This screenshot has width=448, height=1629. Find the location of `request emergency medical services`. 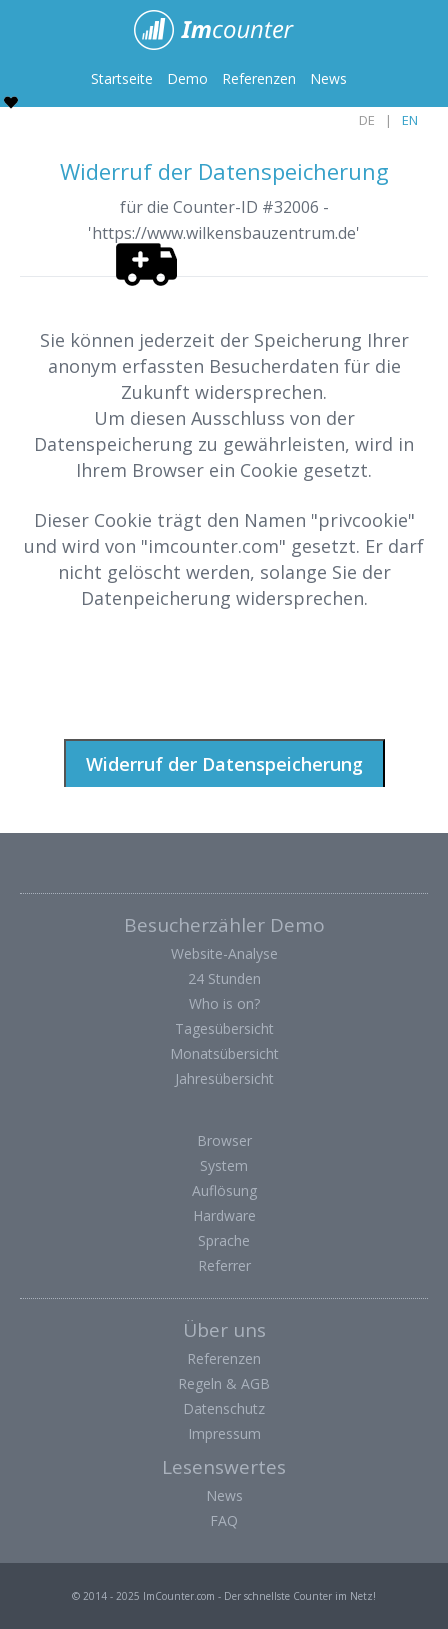

request emergency medical services is located at coordinates (144, 261).